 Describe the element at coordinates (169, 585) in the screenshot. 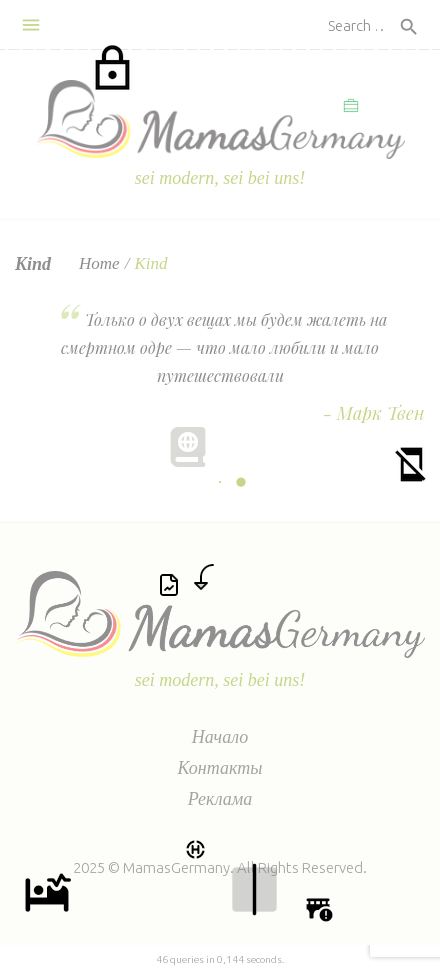

I see `view report or analytics document` at that location.